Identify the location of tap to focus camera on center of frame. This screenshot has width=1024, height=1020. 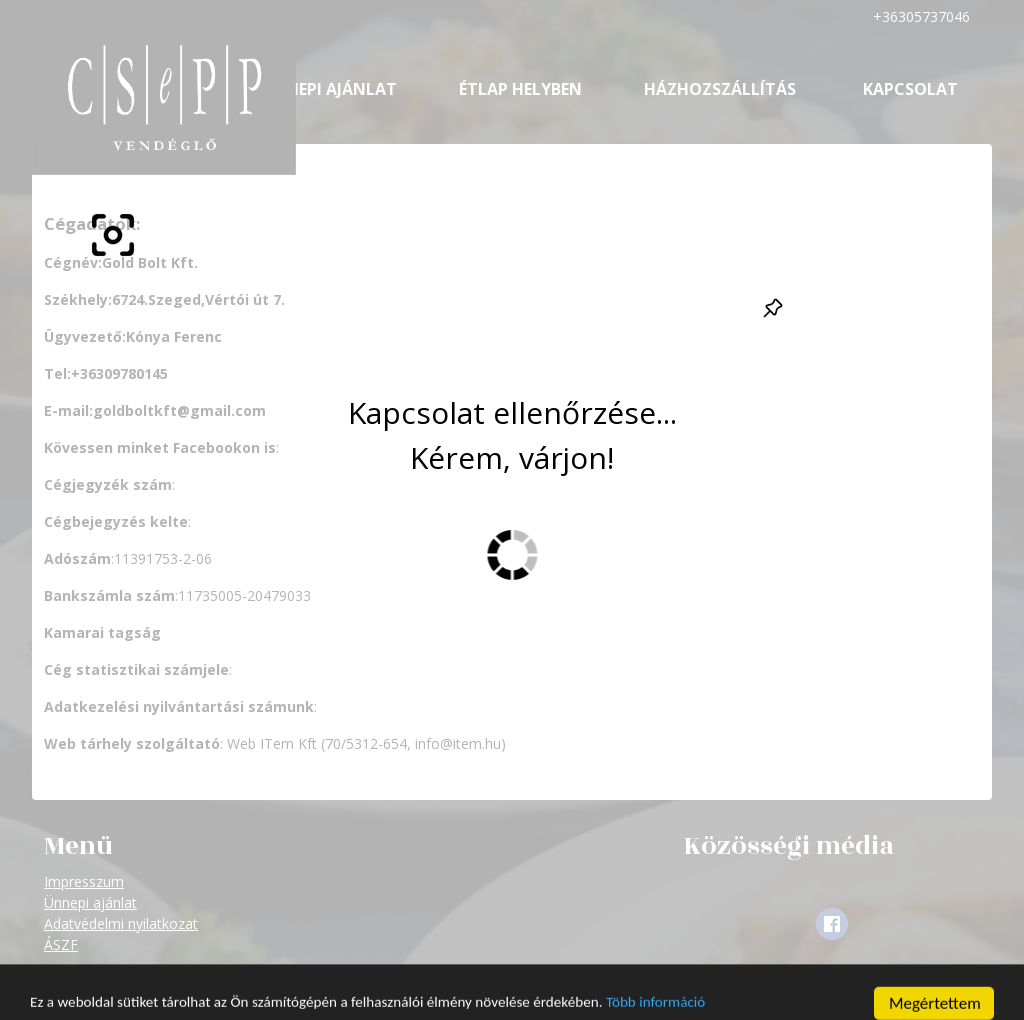
(113, 235).